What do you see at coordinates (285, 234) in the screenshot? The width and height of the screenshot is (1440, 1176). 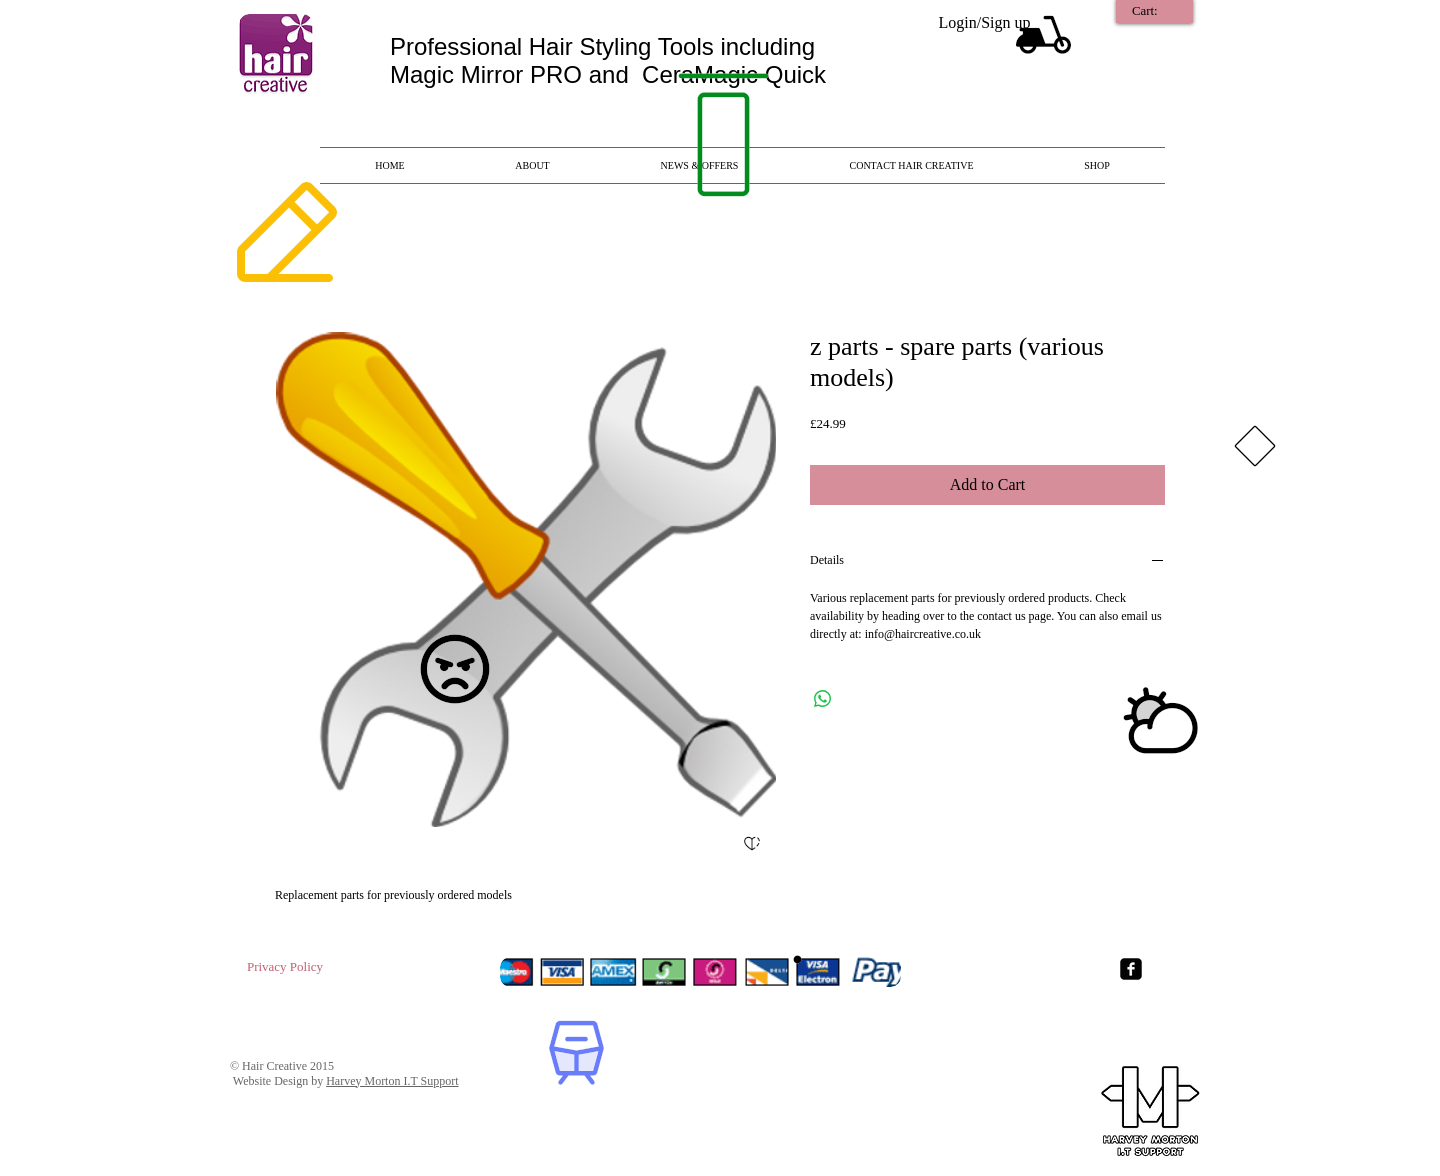 I see `edit text or content` at bounding box center [285, 234].